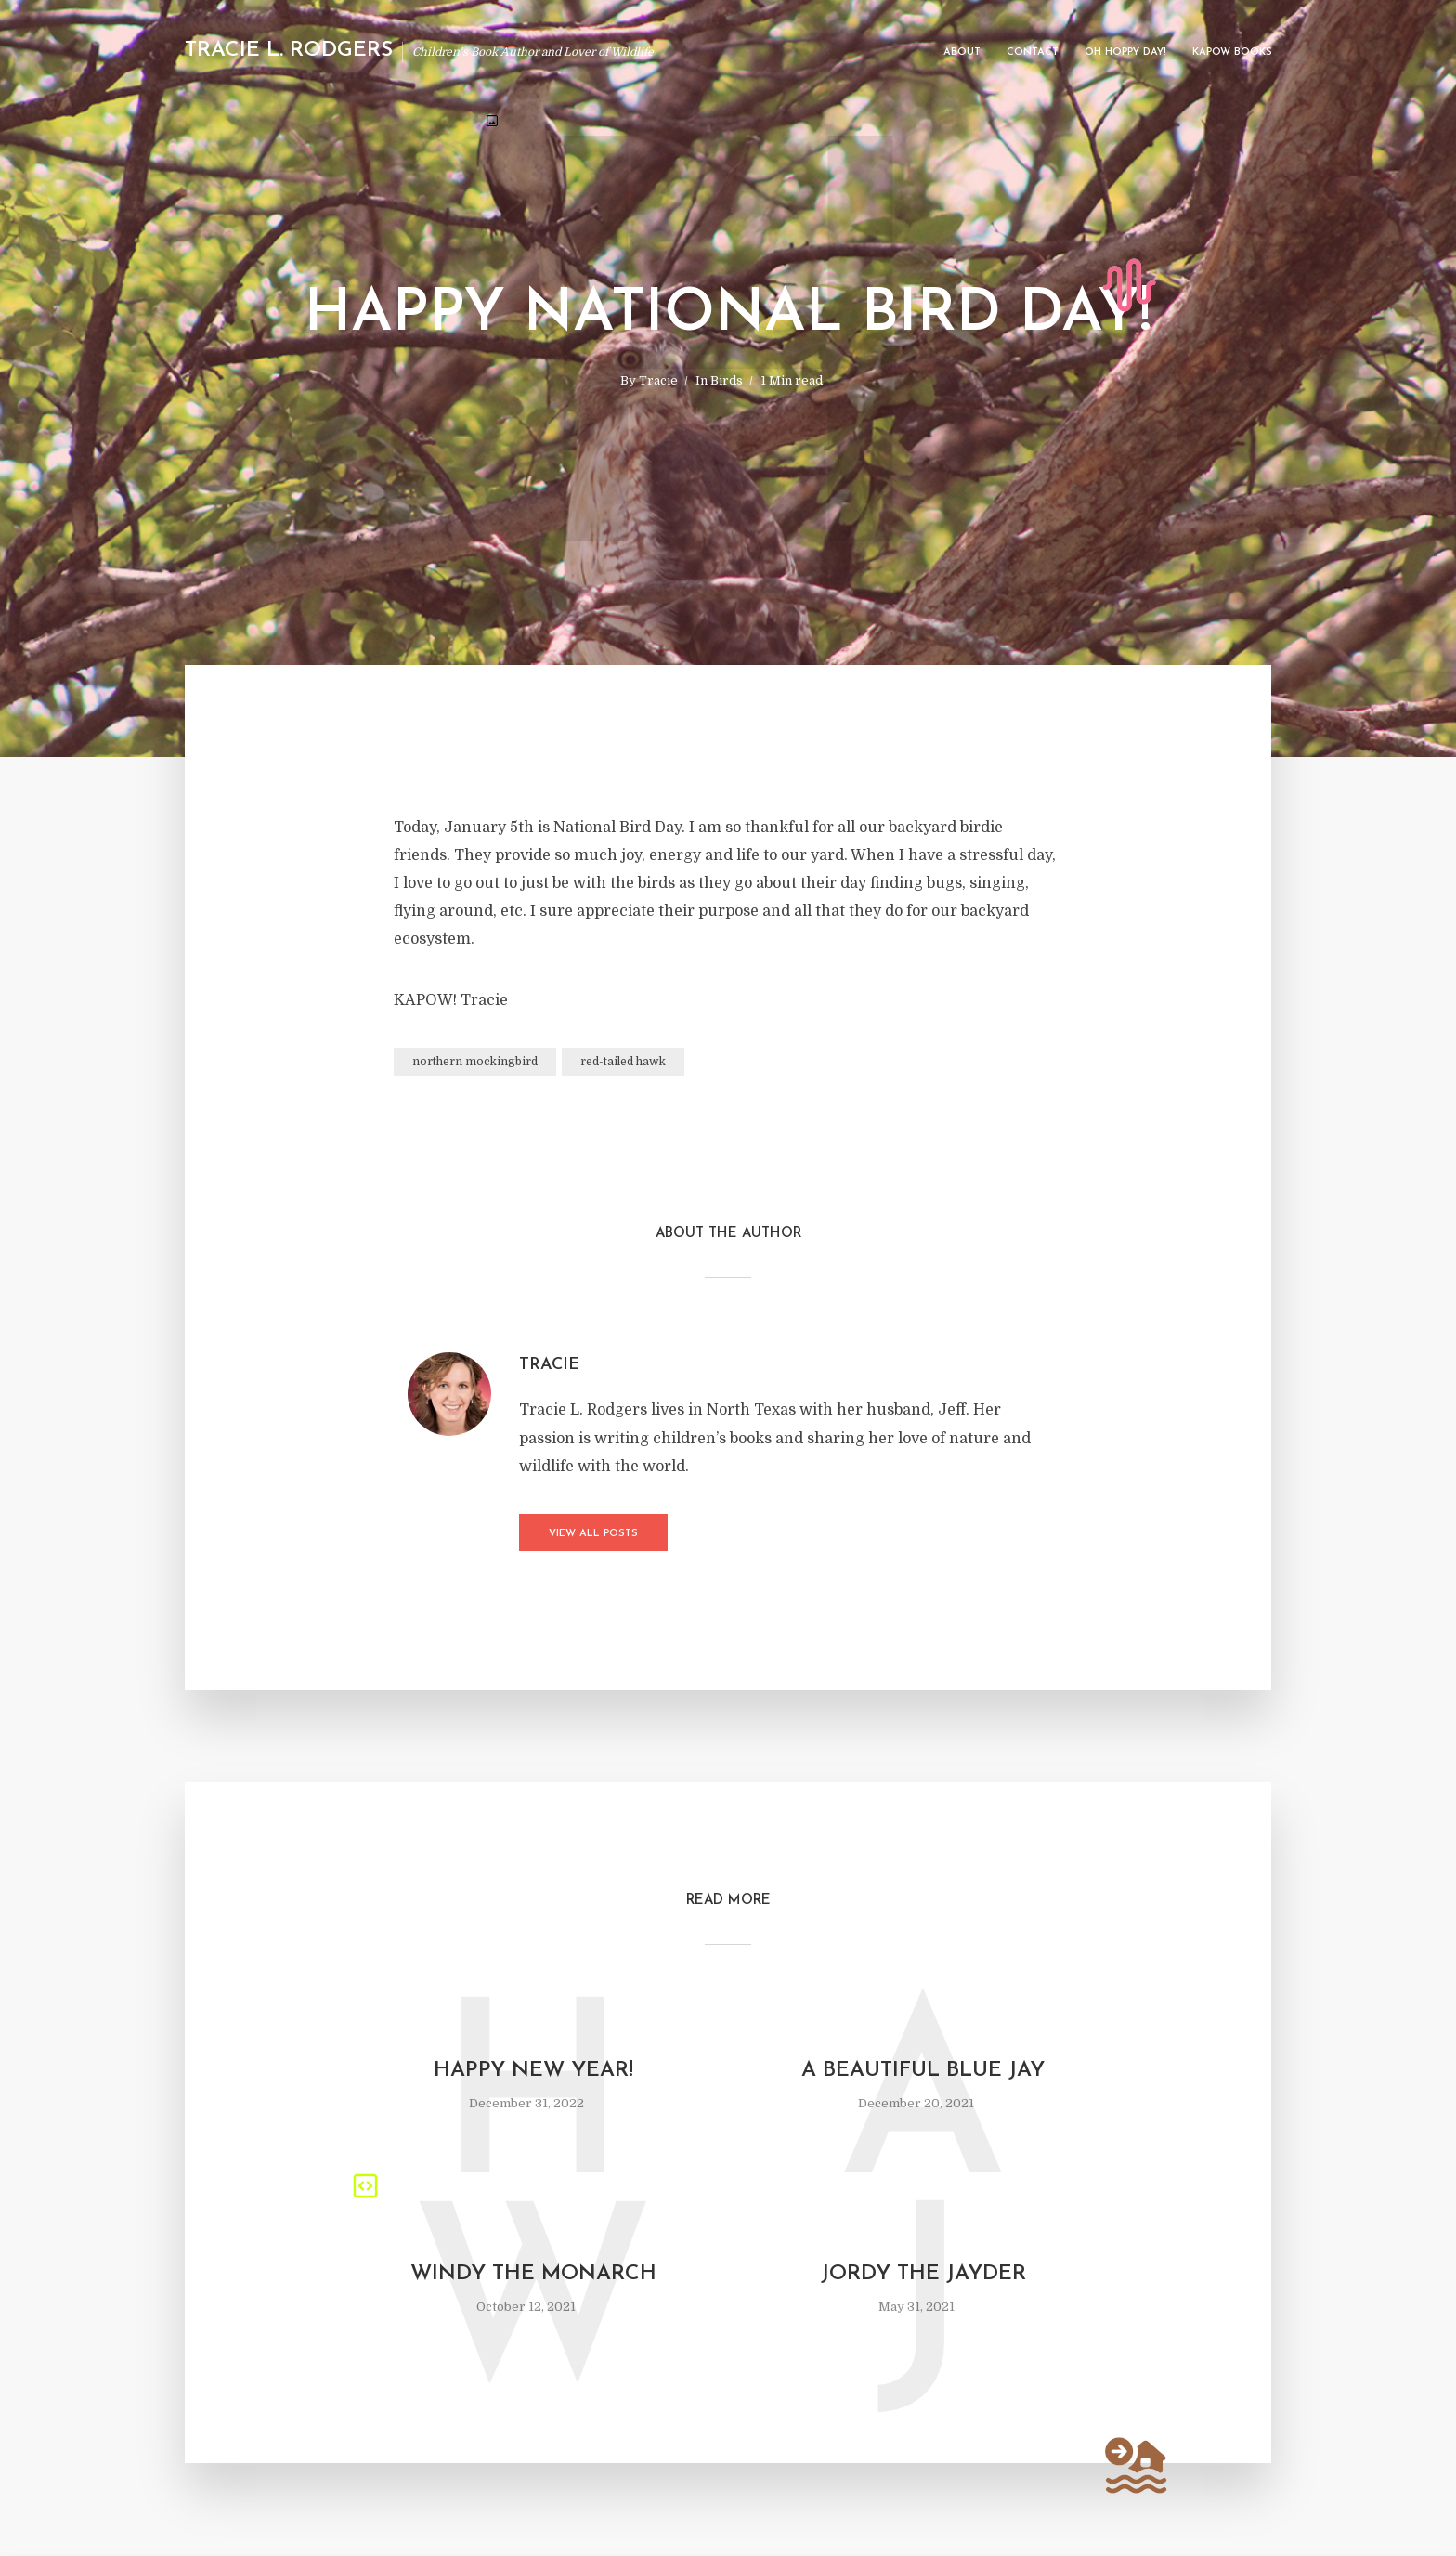 This screenshot has height=2556, width=1456. What do you see at coordinates (365, 2185) in the screenshot?
I see `view or edit source code` at bounding box center [365, 2185].